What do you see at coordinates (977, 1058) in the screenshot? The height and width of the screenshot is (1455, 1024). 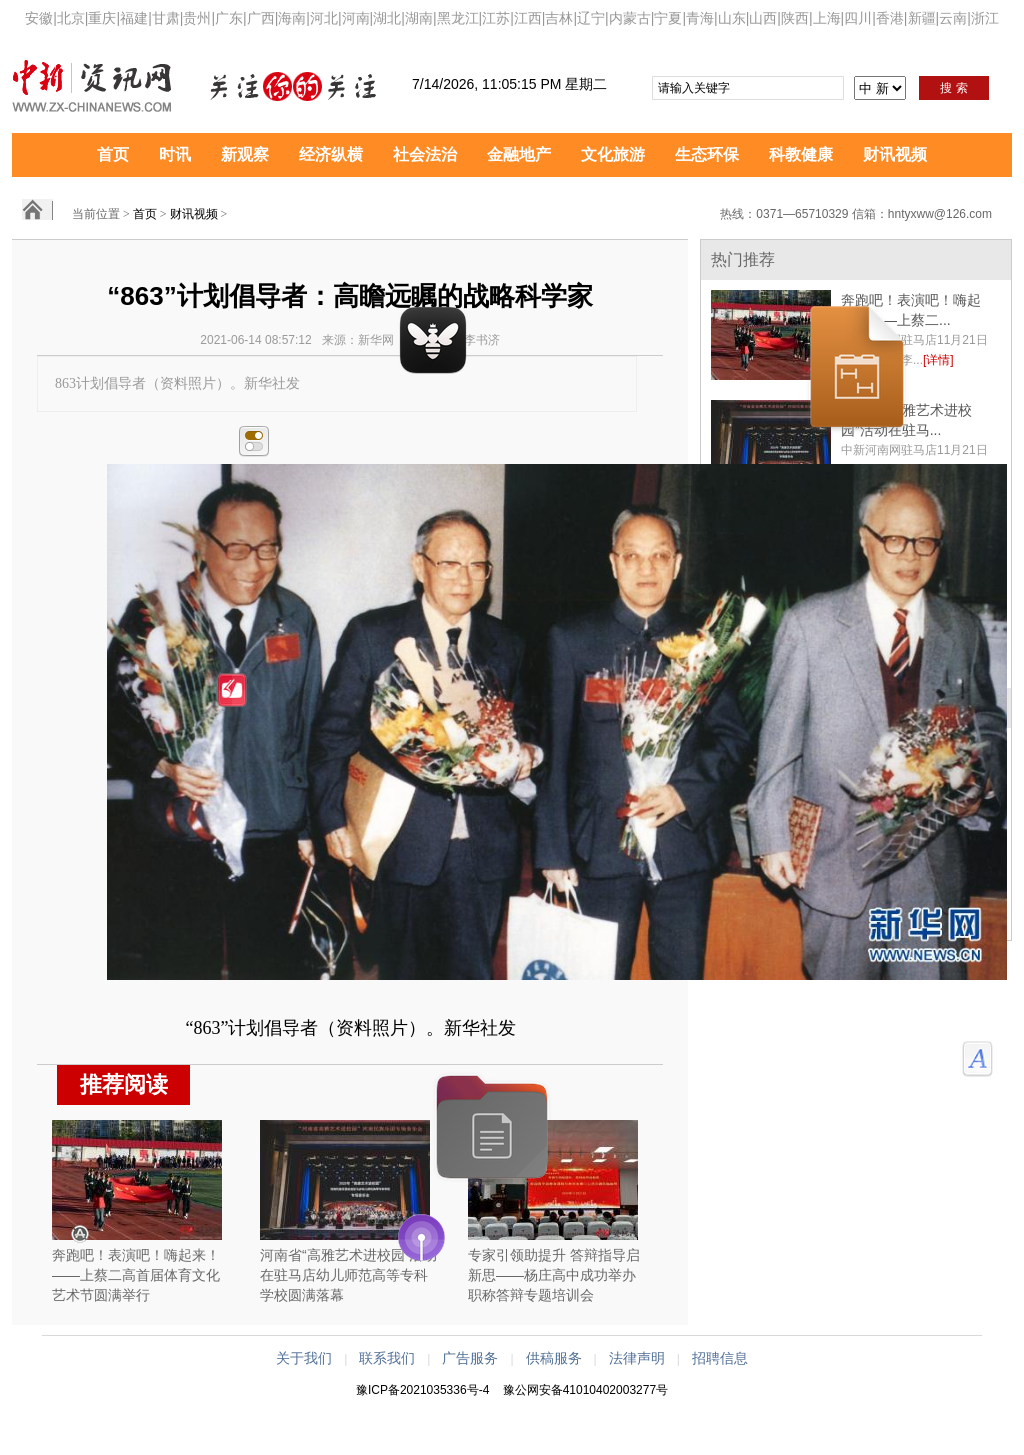 I see `an OpenType font file` at bounding box center [977, 1058].